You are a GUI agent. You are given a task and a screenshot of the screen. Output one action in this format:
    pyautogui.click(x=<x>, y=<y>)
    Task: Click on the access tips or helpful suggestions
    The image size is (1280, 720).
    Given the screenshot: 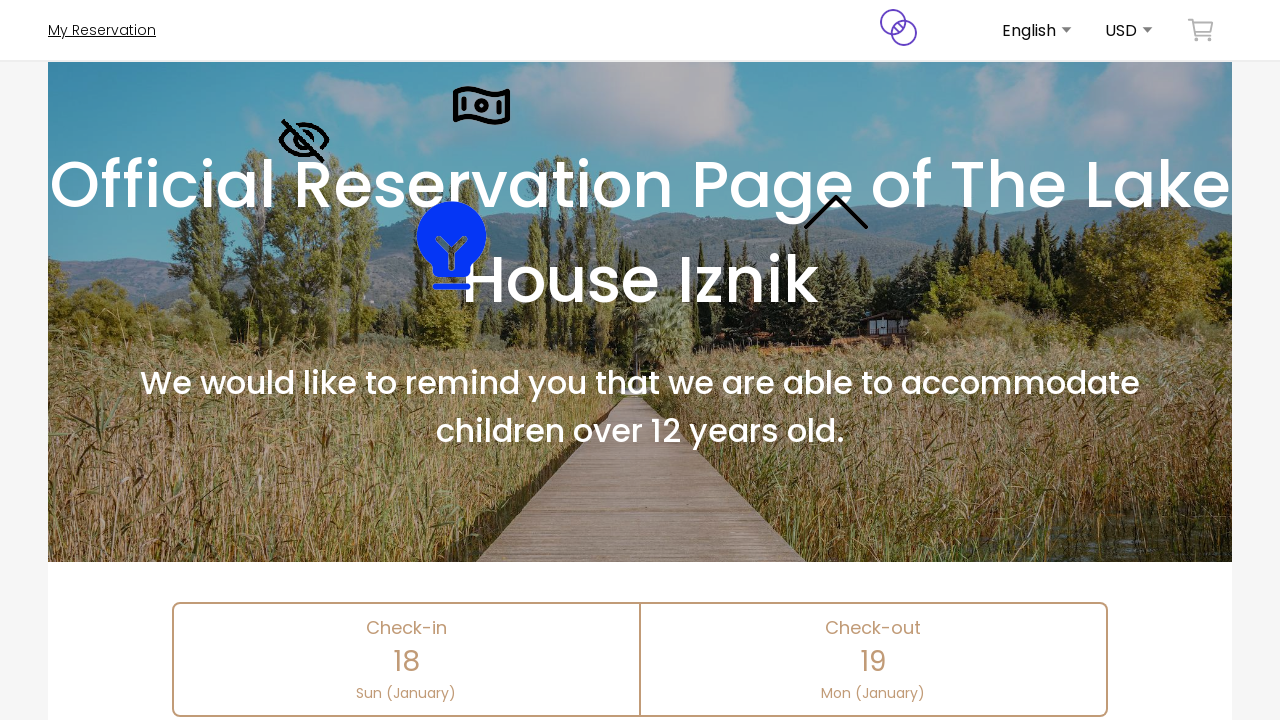 What is the action you would take?
    pyautogui.click(x=451, y=245)
    